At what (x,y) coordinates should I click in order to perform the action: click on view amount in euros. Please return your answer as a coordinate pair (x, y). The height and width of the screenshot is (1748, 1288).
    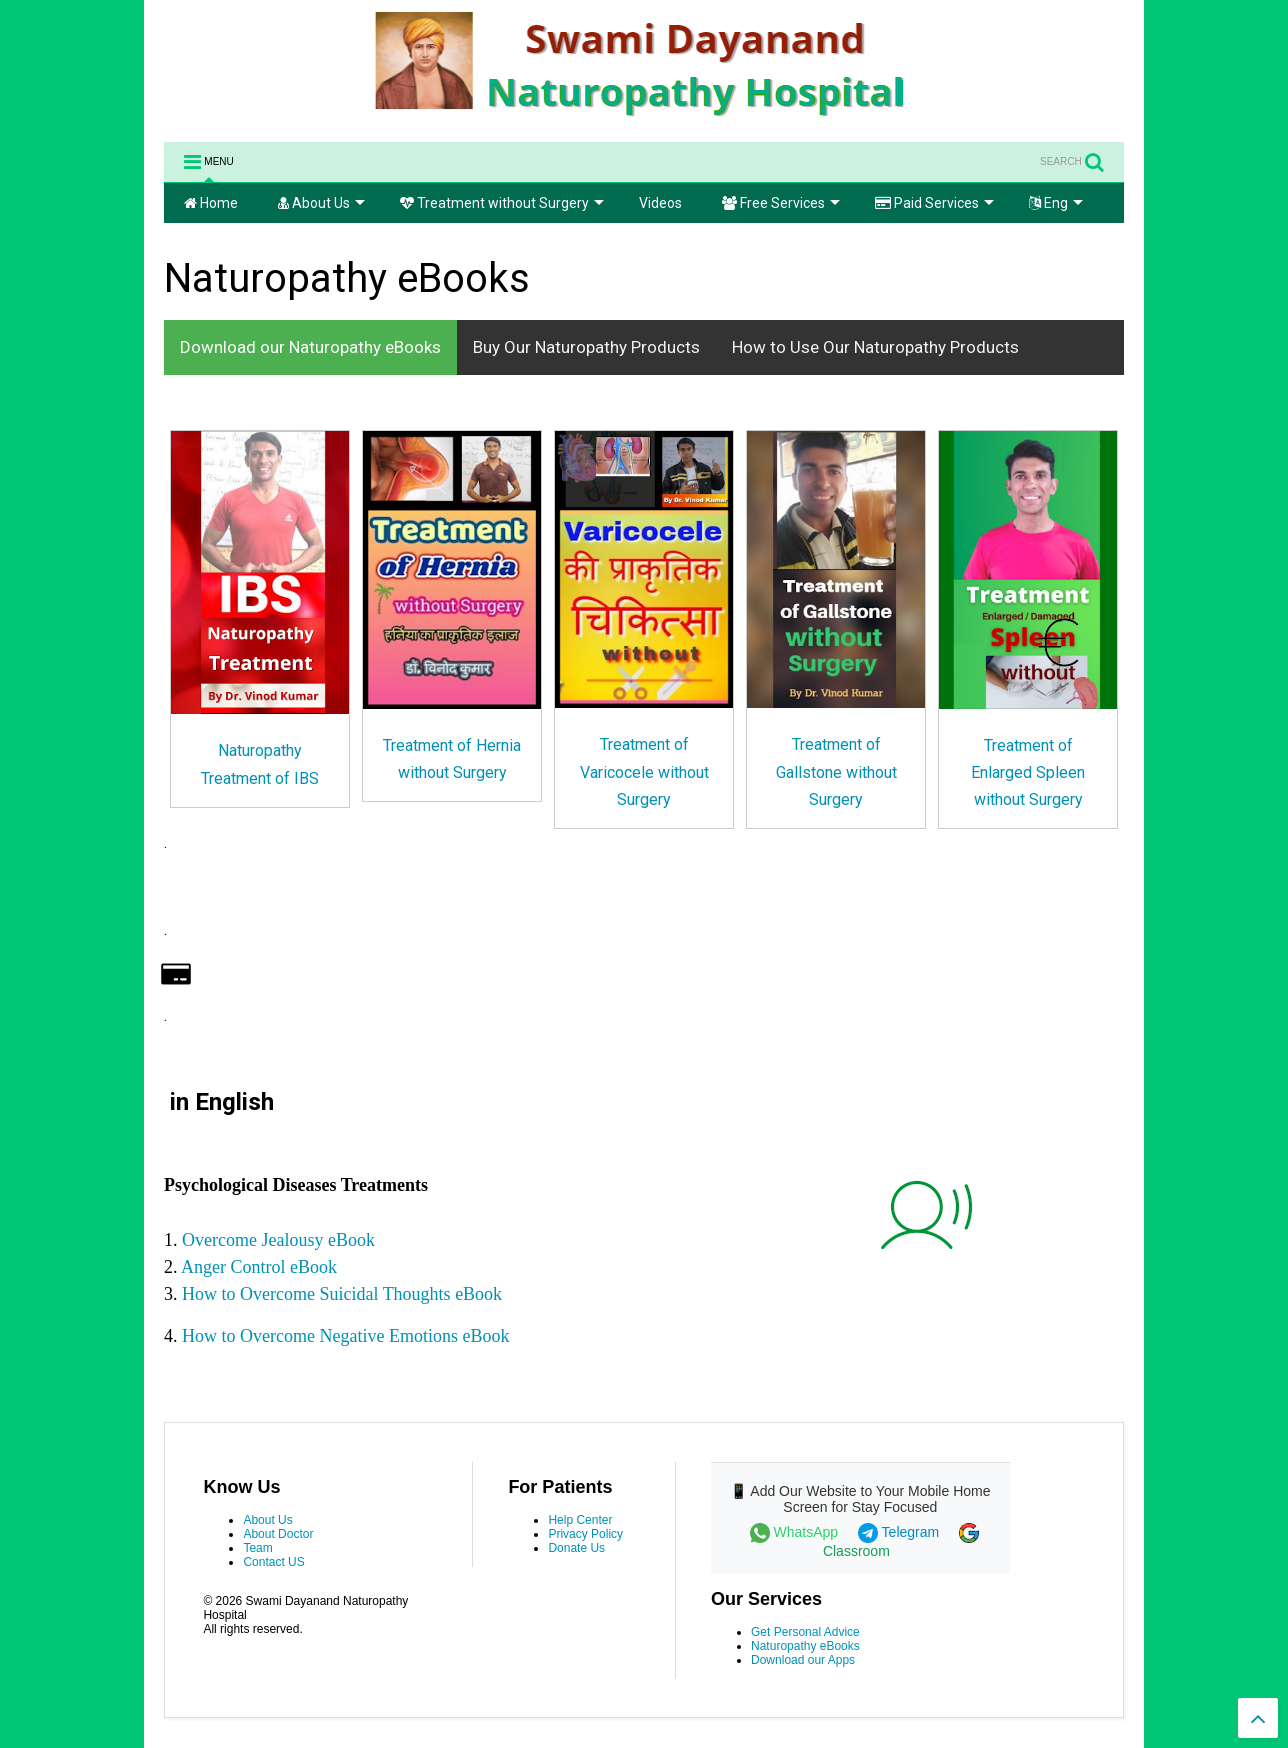
    Looking at the image, I should click on (1062, 642).